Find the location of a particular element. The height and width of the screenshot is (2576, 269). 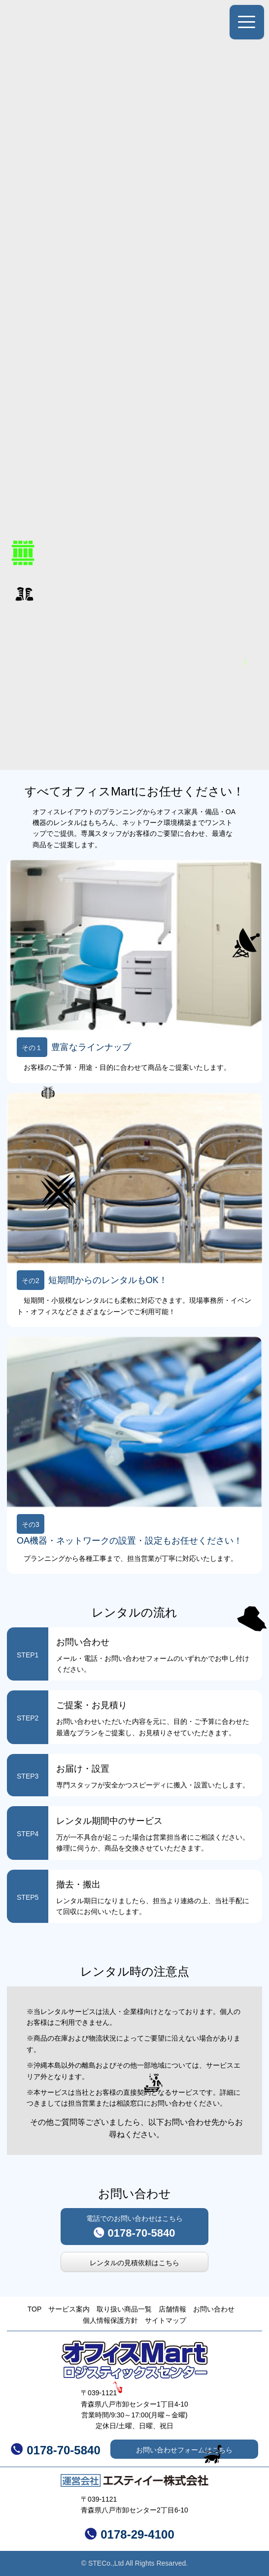

wood or lumber resources in inventory is located at coordinates (23, 553).